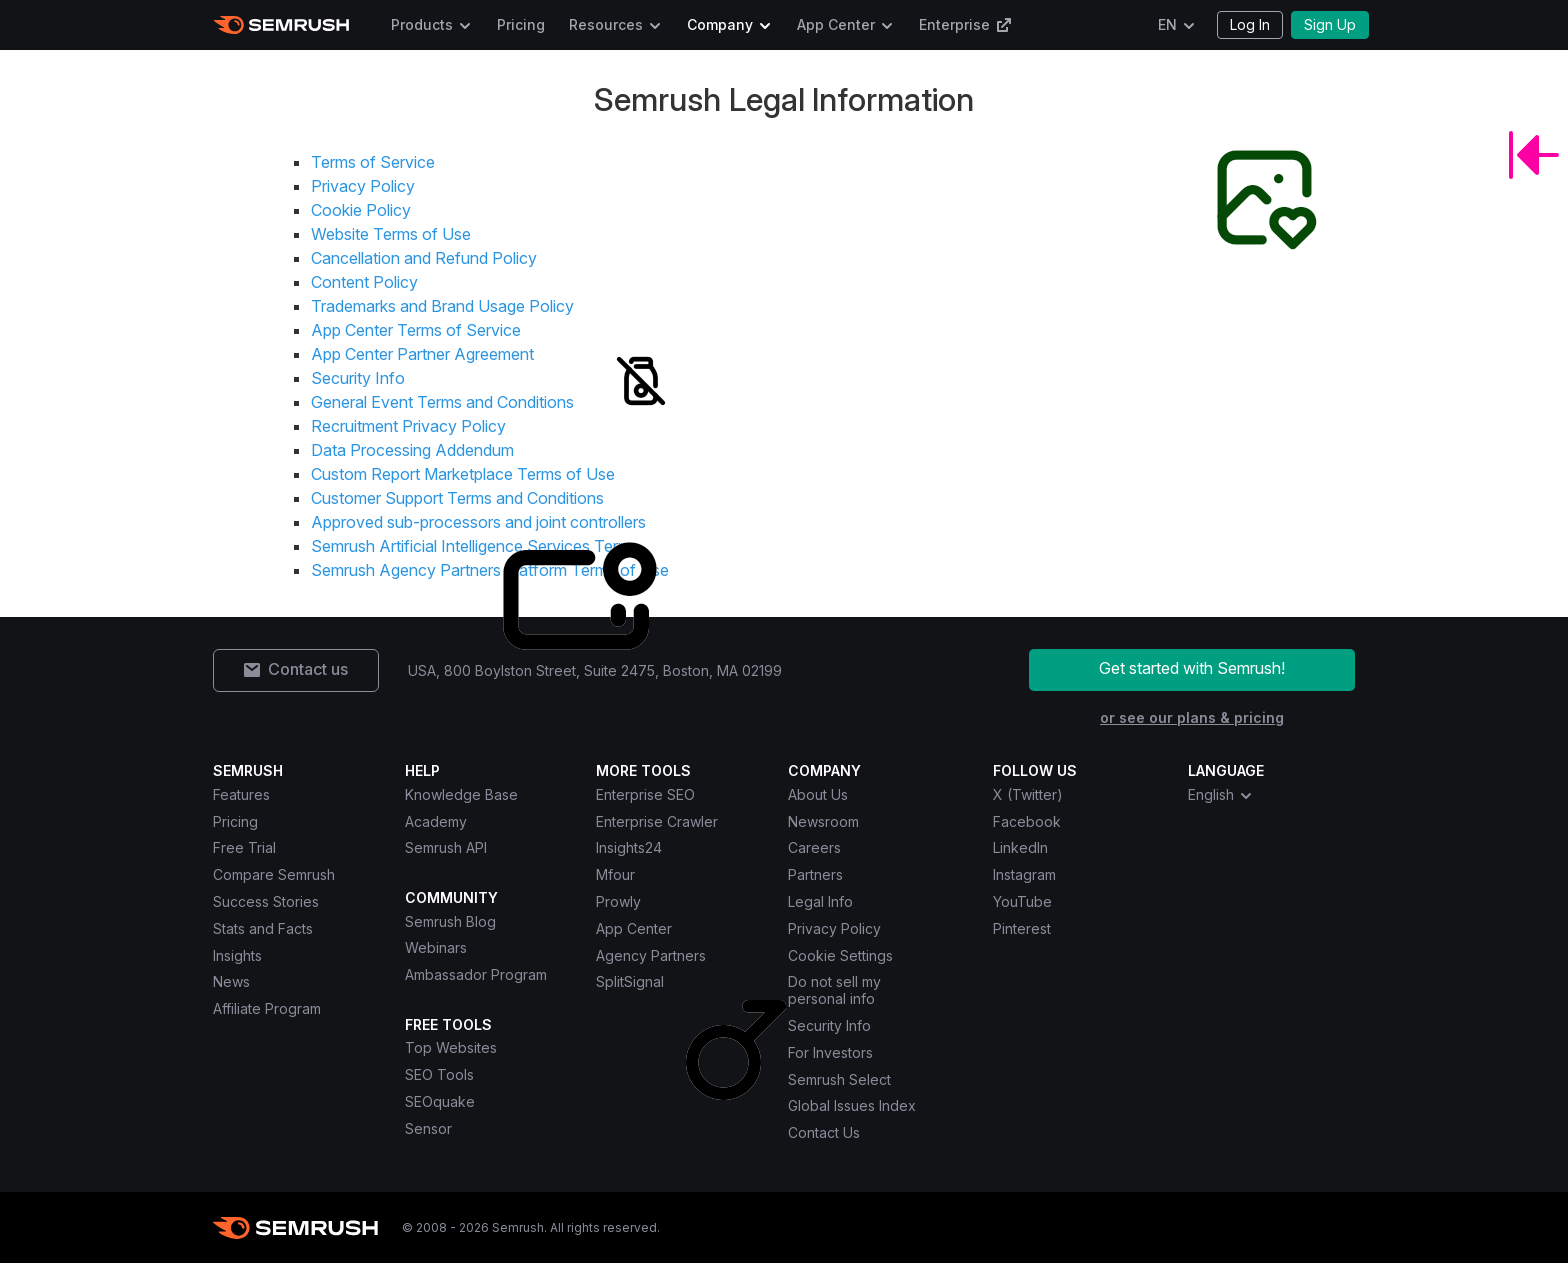 The width and height of the screenshot is (1568, 1263). I want to click on add photo to favorites, so click(1264, 197).